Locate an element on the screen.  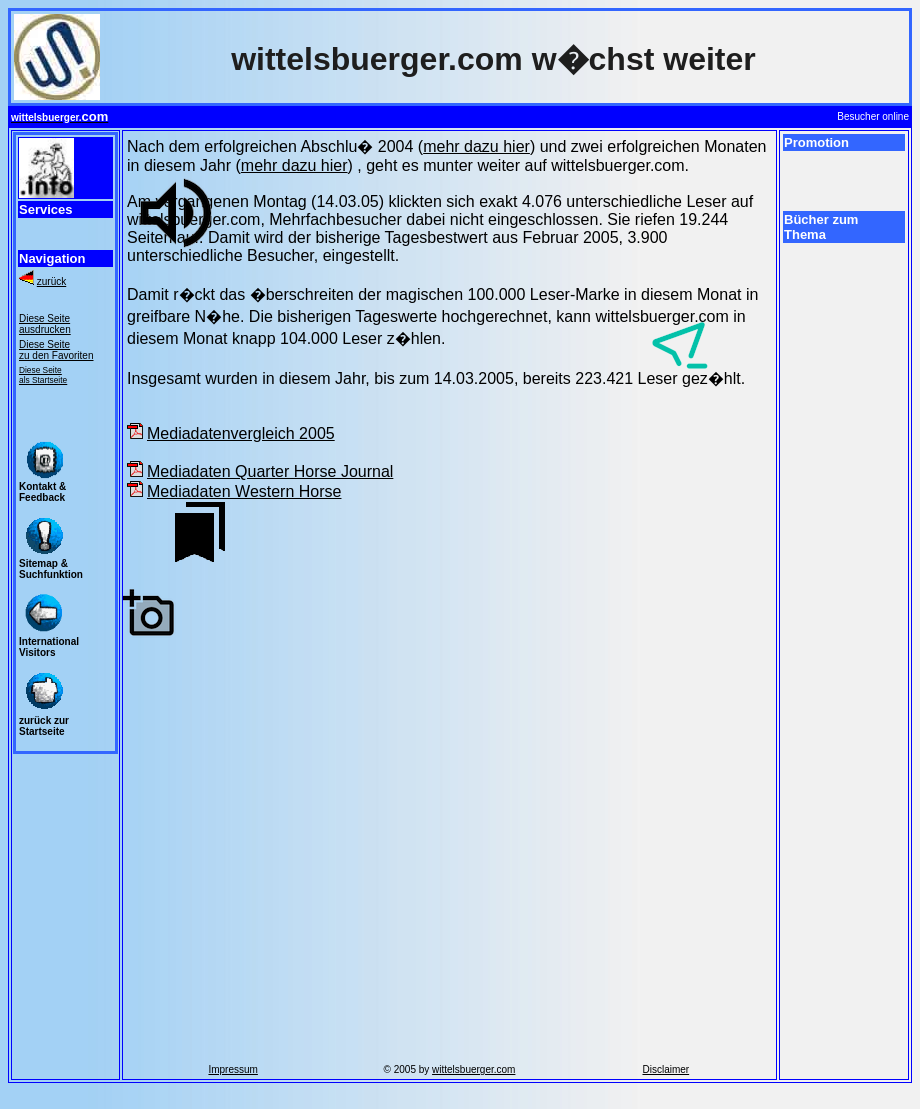
remove a saved location is located at coordinates (679, 348).